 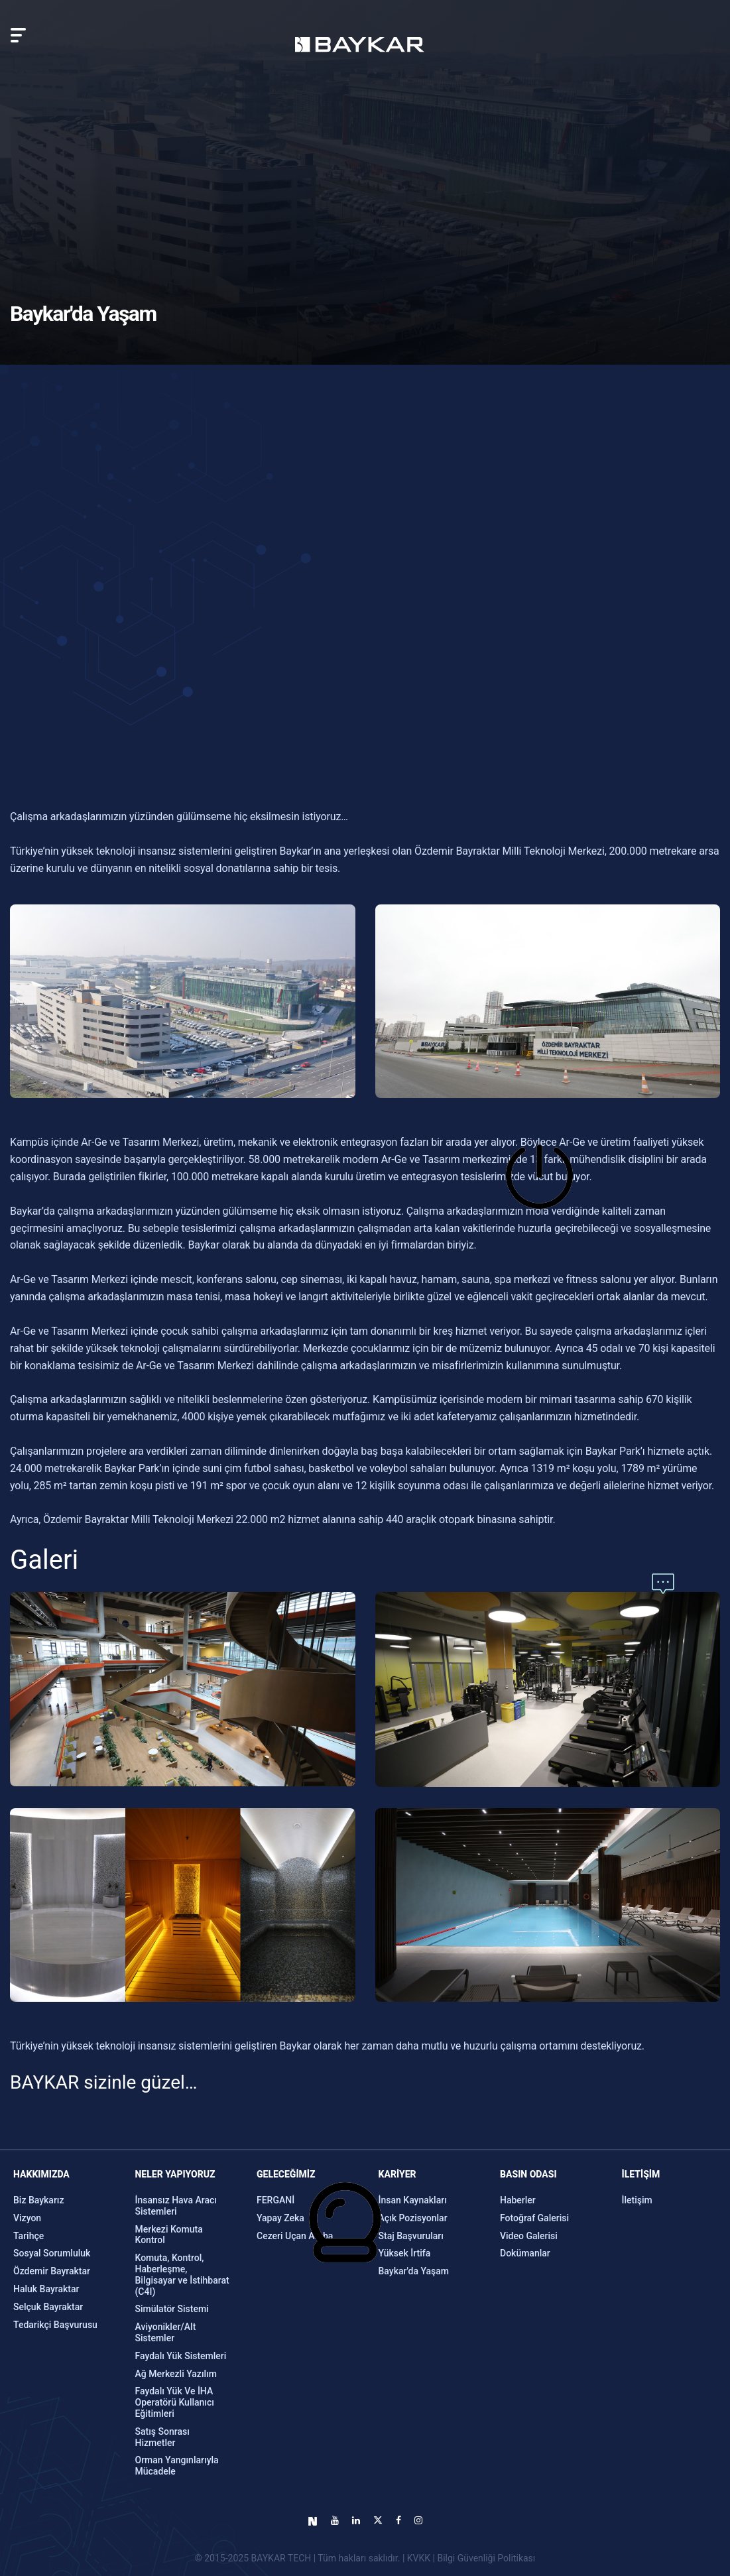 I want to click on turn device on or off, so click(x=539, y=1175).